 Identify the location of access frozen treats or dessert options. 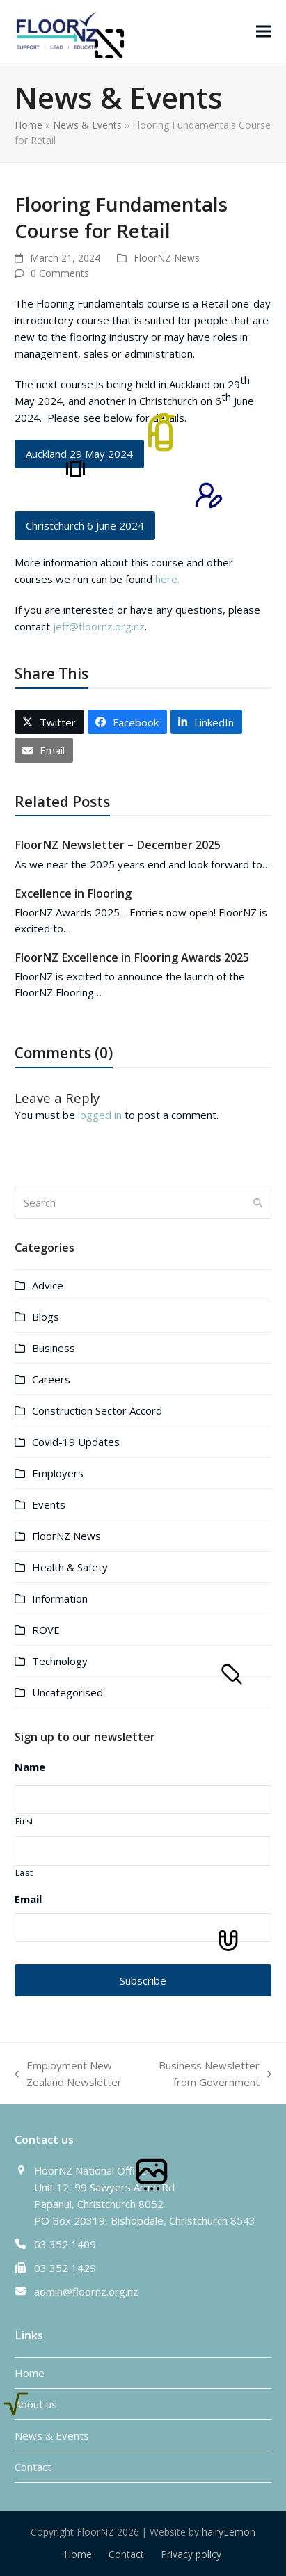
(232, 1674).